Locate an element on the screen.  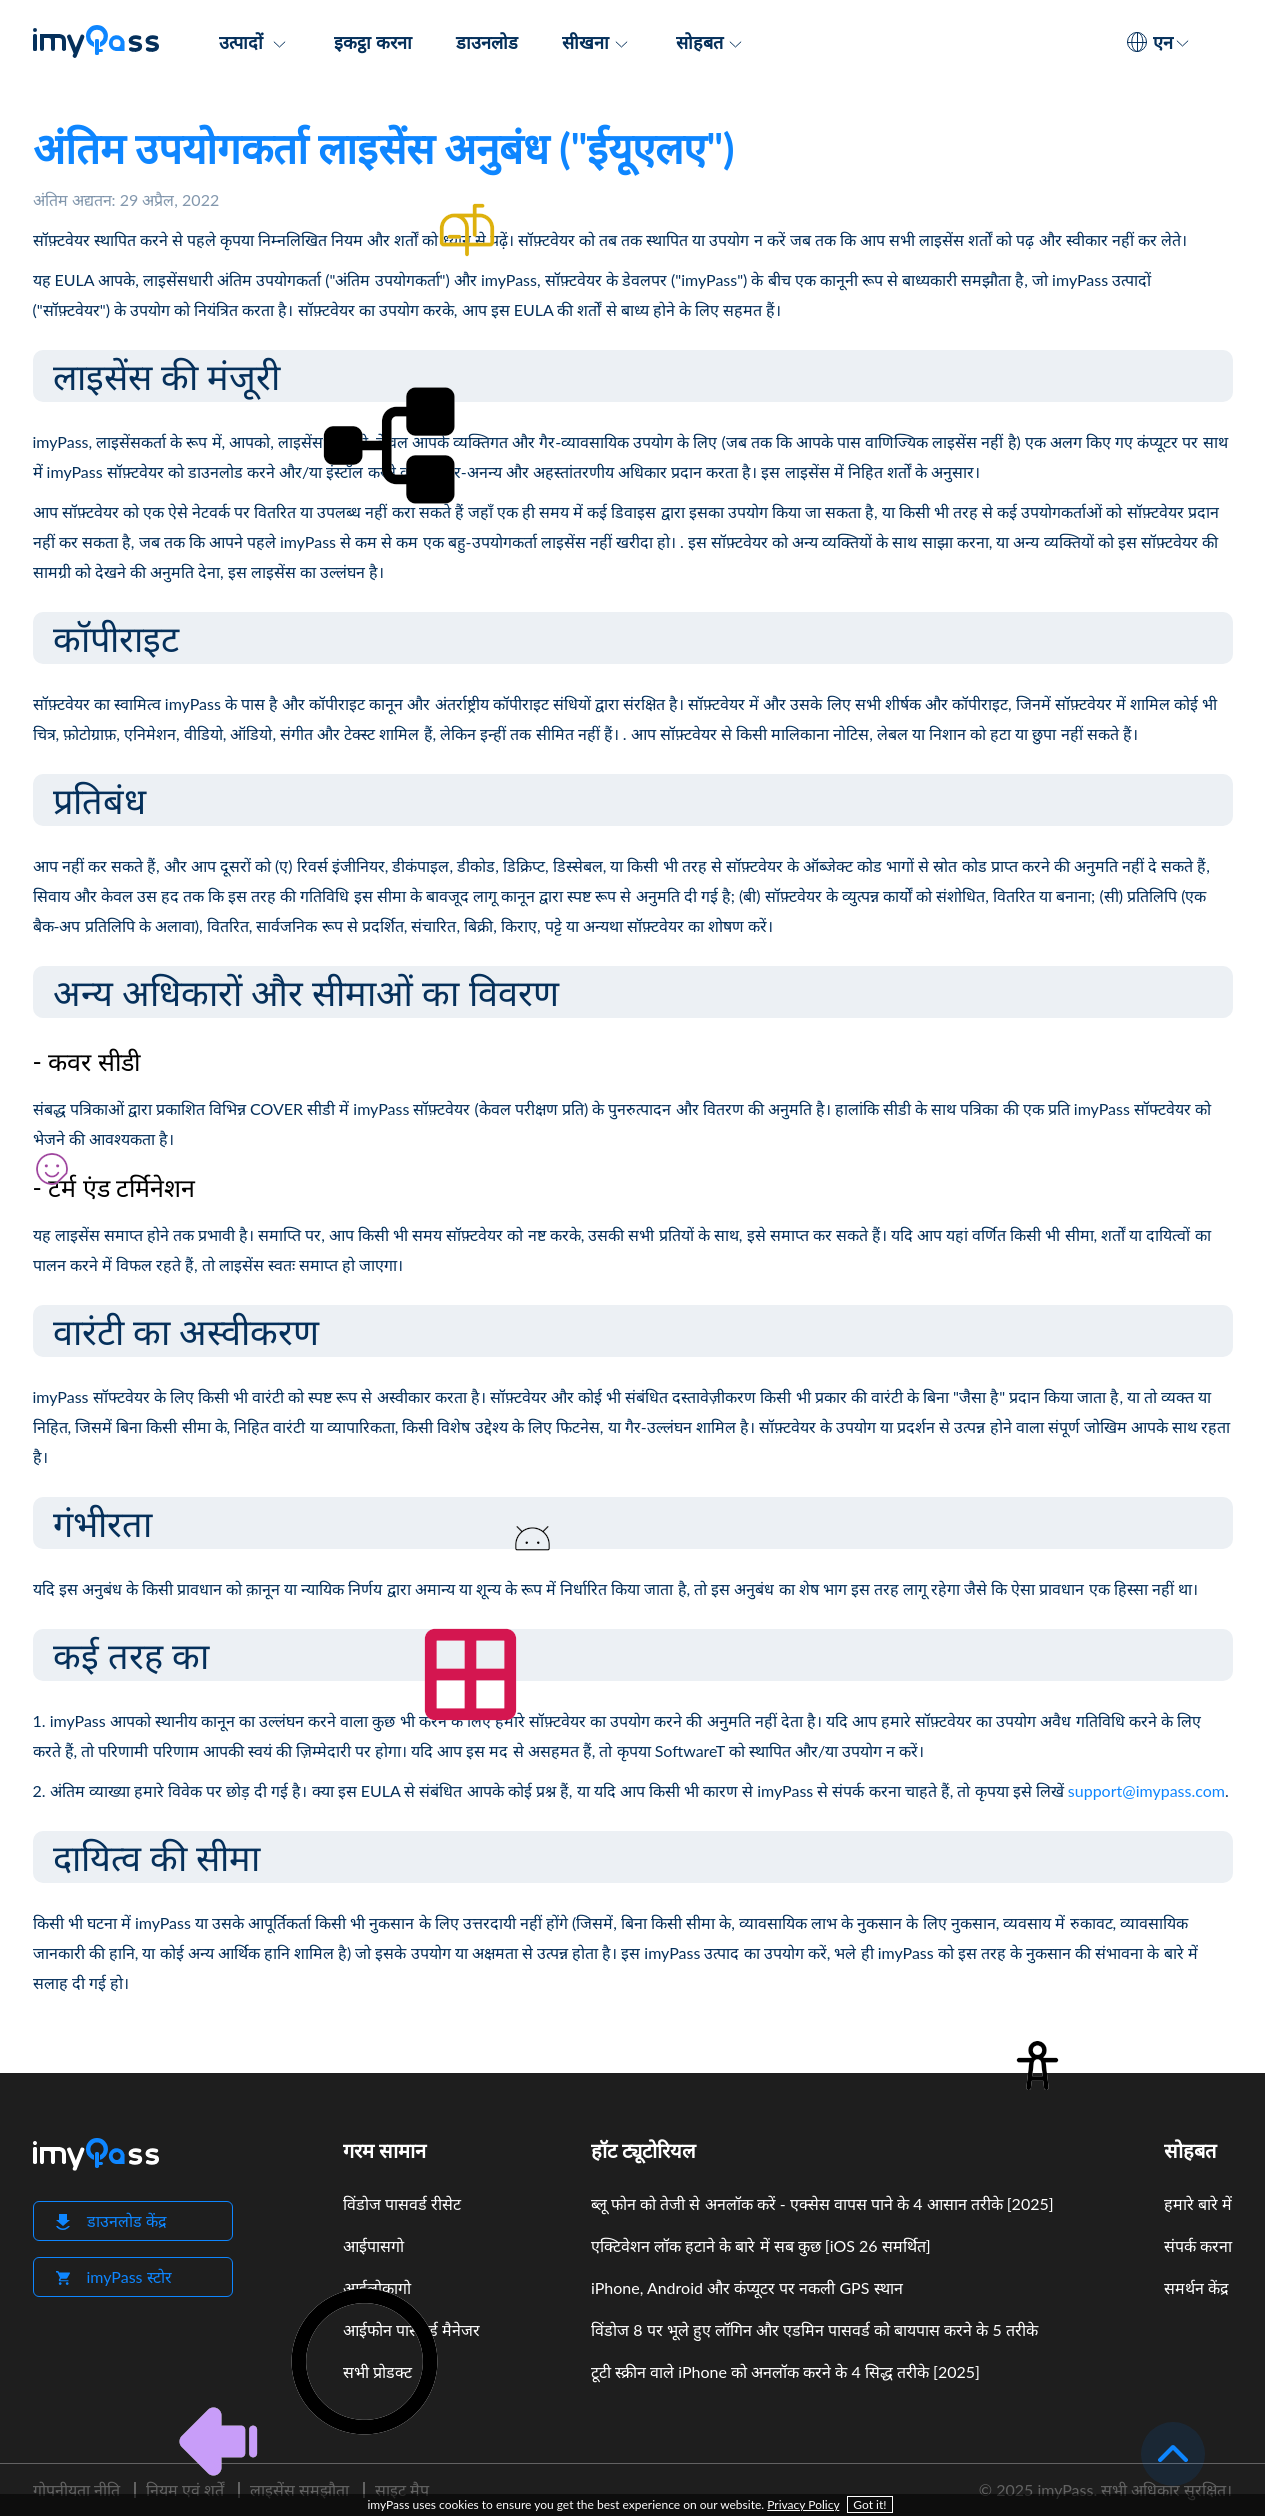
view hierarchical organization or folder structure is located at coordinates (396, 445).